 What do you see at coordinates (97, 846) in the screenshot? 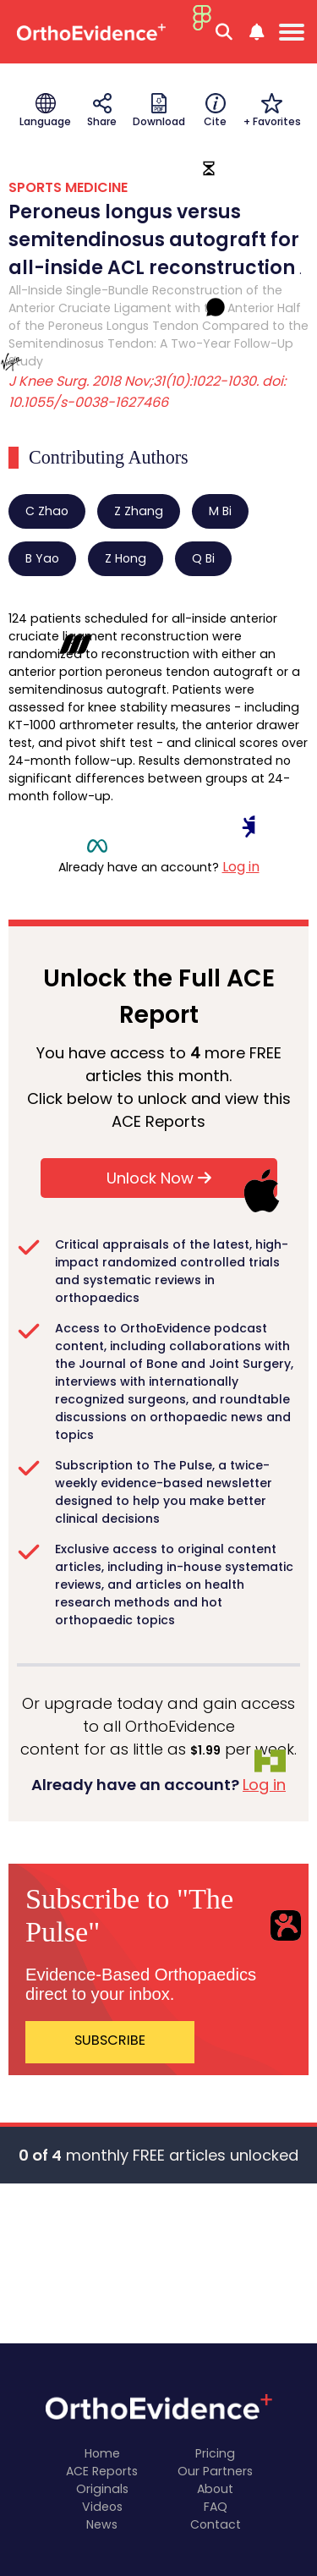
I see `meta company logo` at bounding box center [97, 846].